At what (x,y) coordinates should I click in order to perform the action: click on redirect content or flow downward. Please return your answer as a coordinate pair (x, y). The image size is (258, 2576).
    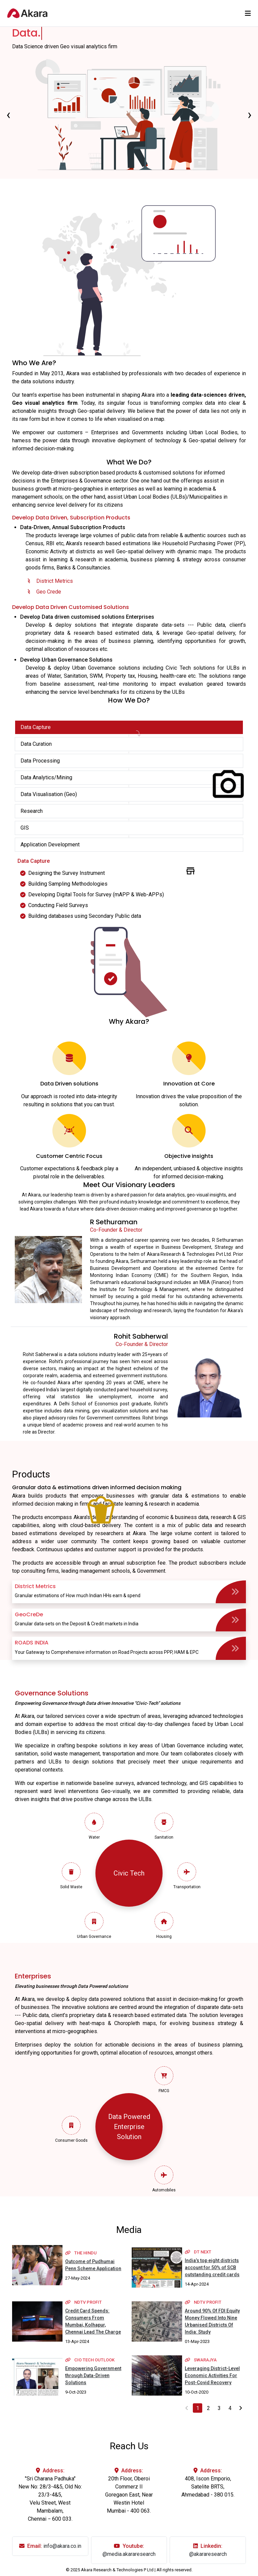
    Looking at the image, I should click on (138, 733).